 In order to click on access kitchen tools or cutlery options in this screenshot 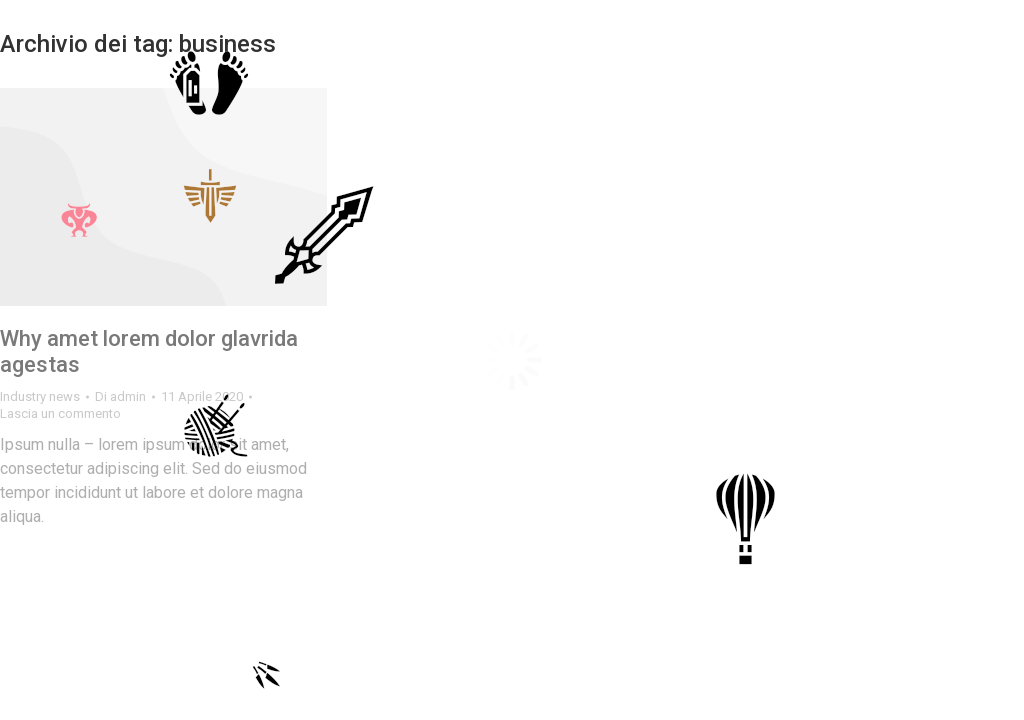, I will do `click(266, 675)`.